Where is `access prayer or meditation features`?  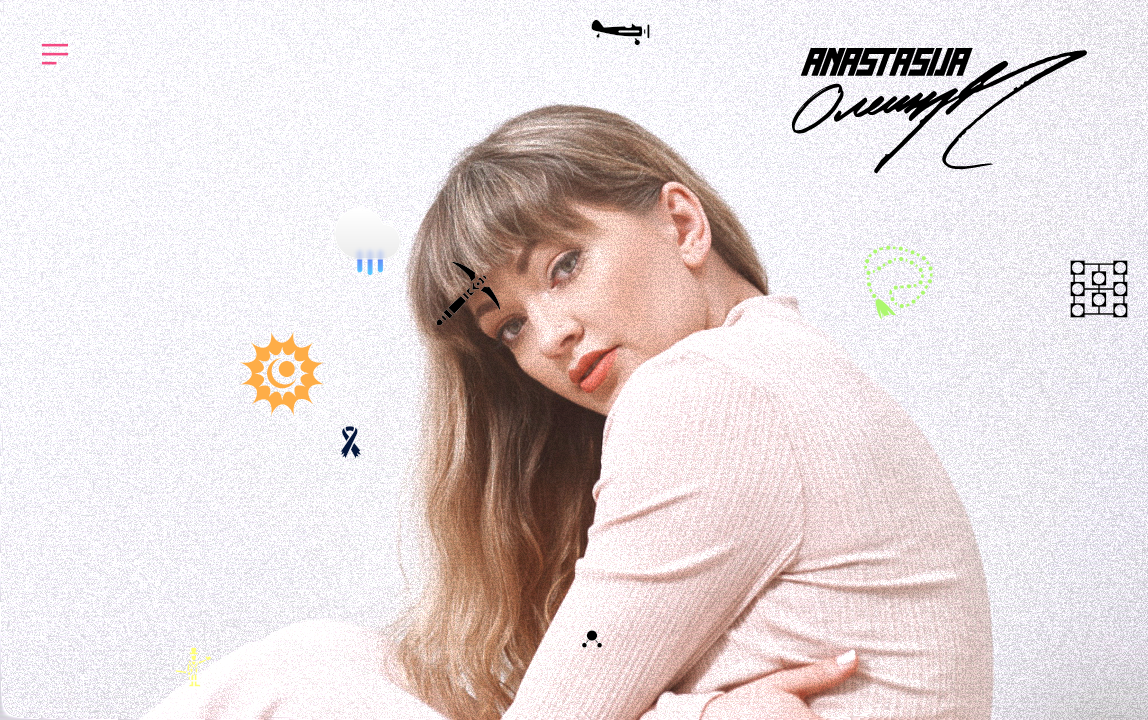 access prayer or meditation features is located at coordinates (898, 282).